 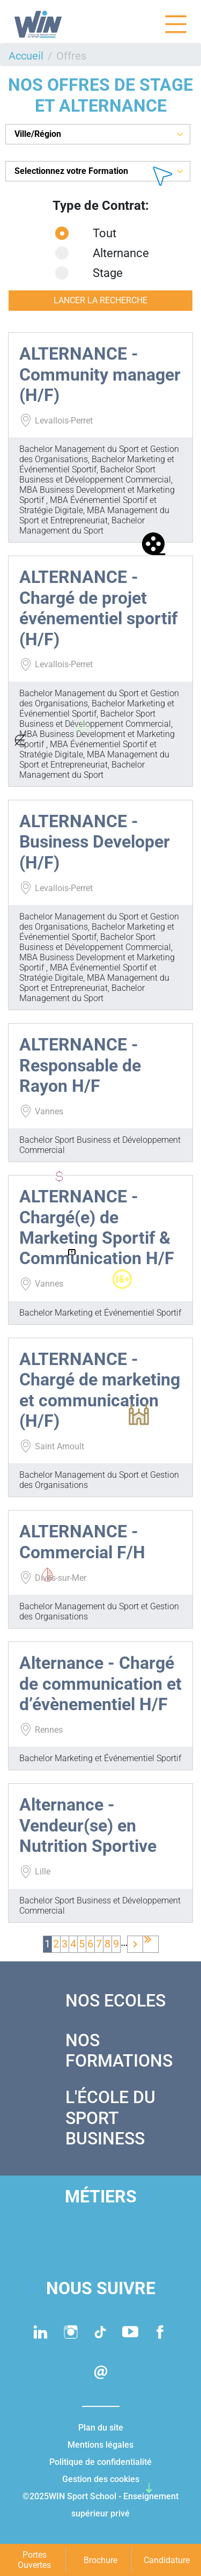 What do you see at coordinates (83, 726) in the screenshot?
I see `network connection failed or unavailable` at bounding box center [83, 726].